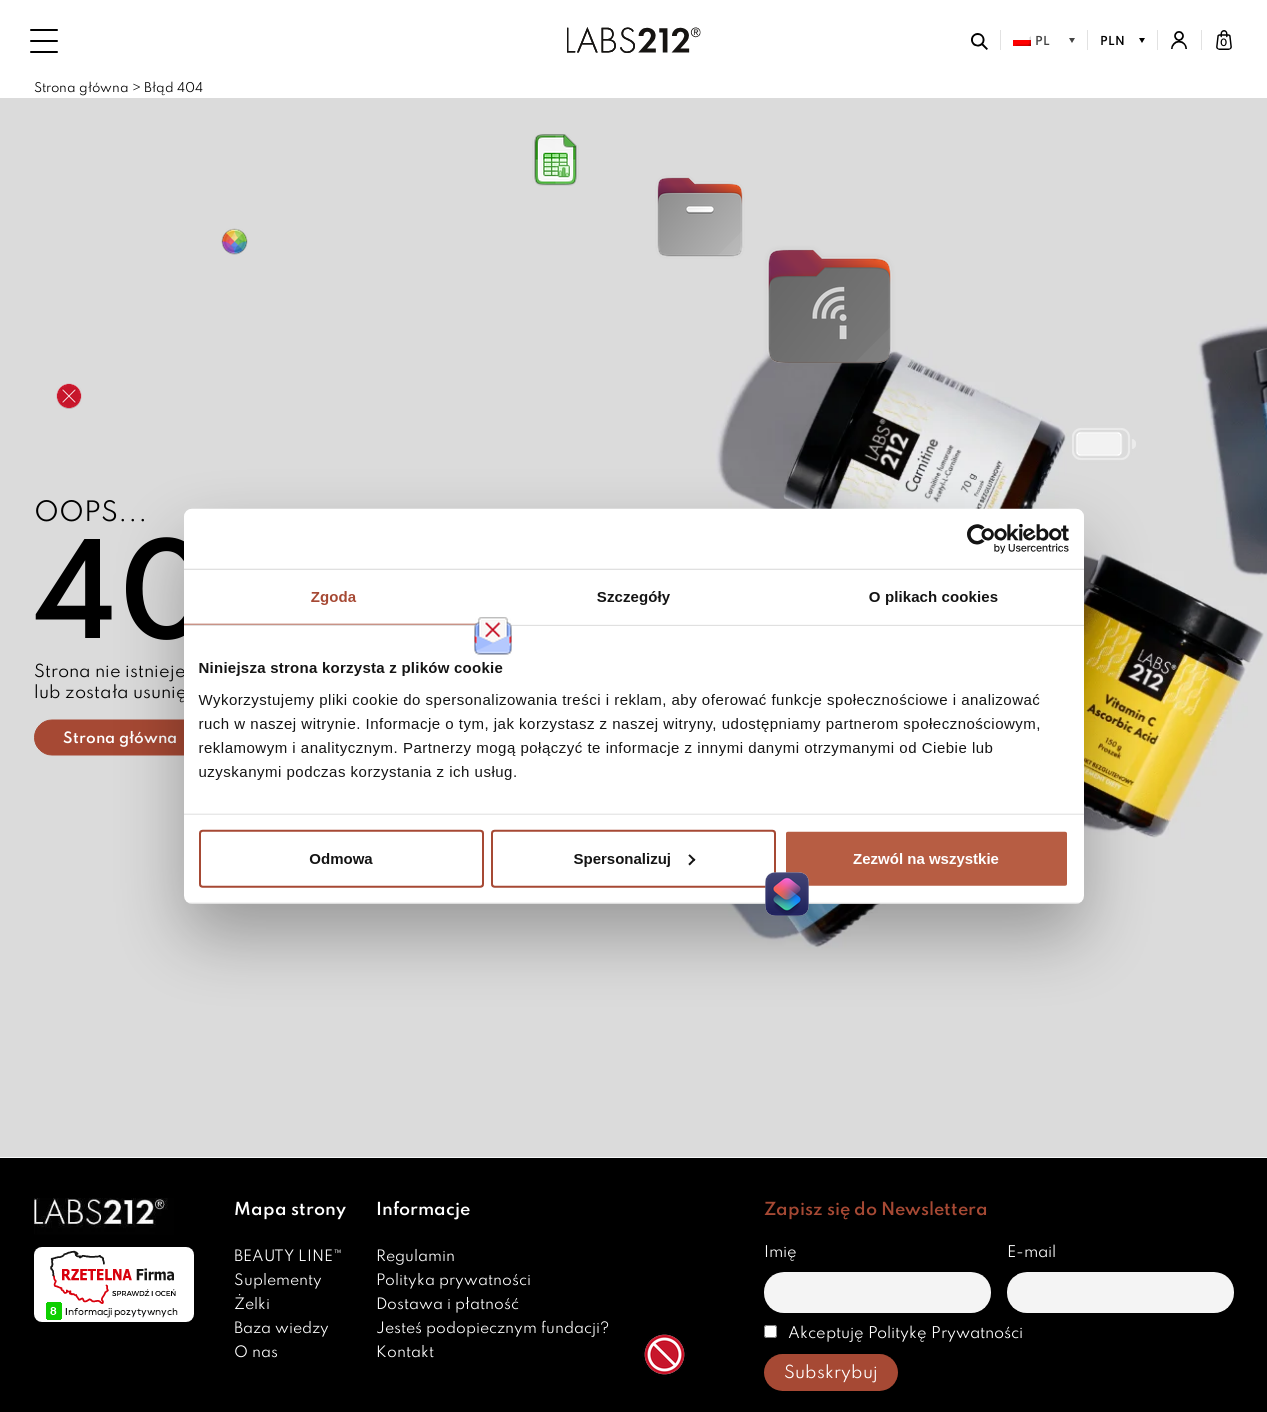  What do you see at coordinates (700, 217) in the screenshot?
I see `open the file manager application` at bounding box center [700, 217].